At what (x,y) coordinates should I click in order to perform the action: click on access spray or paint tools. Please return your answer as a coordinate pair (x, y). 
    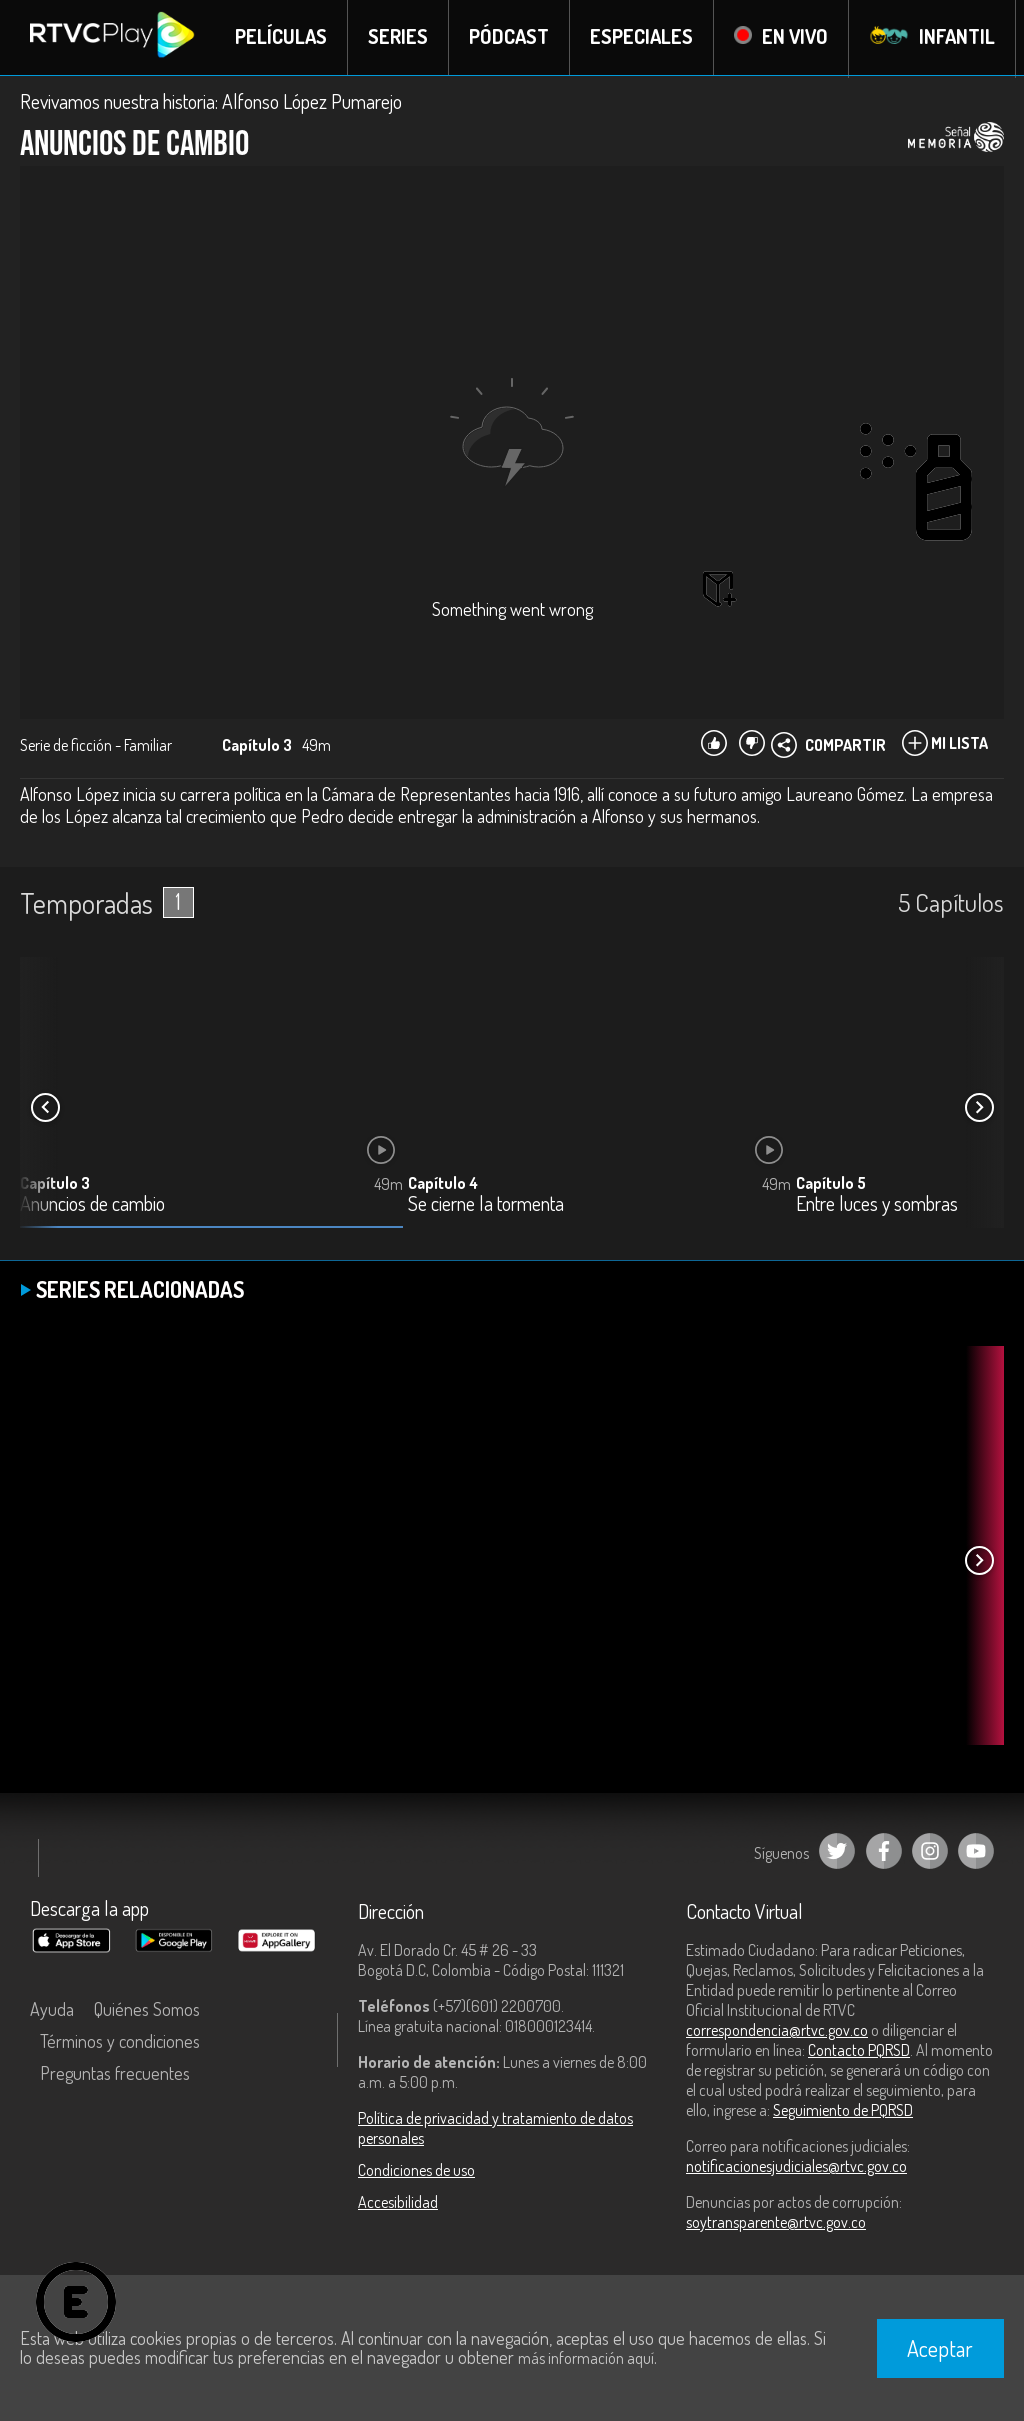
    Looking at the image, I should click on (916, 479).